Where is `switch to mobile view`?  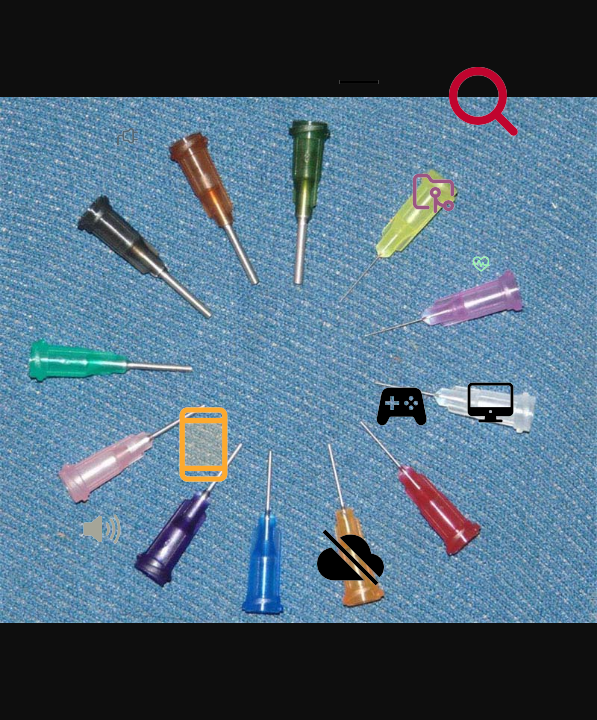 switch to mobile view is located at coordinates (203, 444).